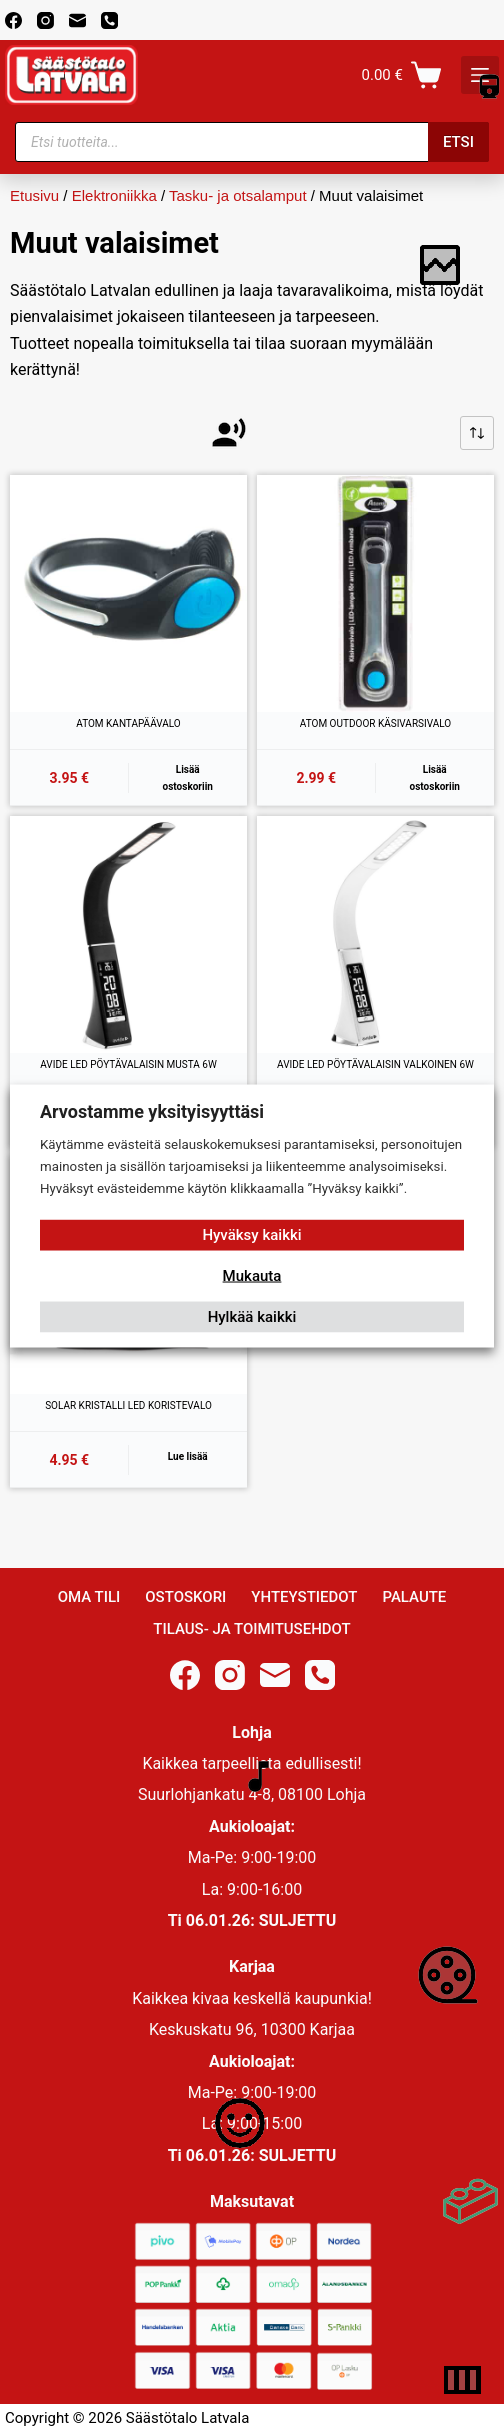 The width and height of the screenshot is (504, 2432). Describe the element at coordinates (489, 87) in the screenshot. I see `get train or railway directions` at that location.